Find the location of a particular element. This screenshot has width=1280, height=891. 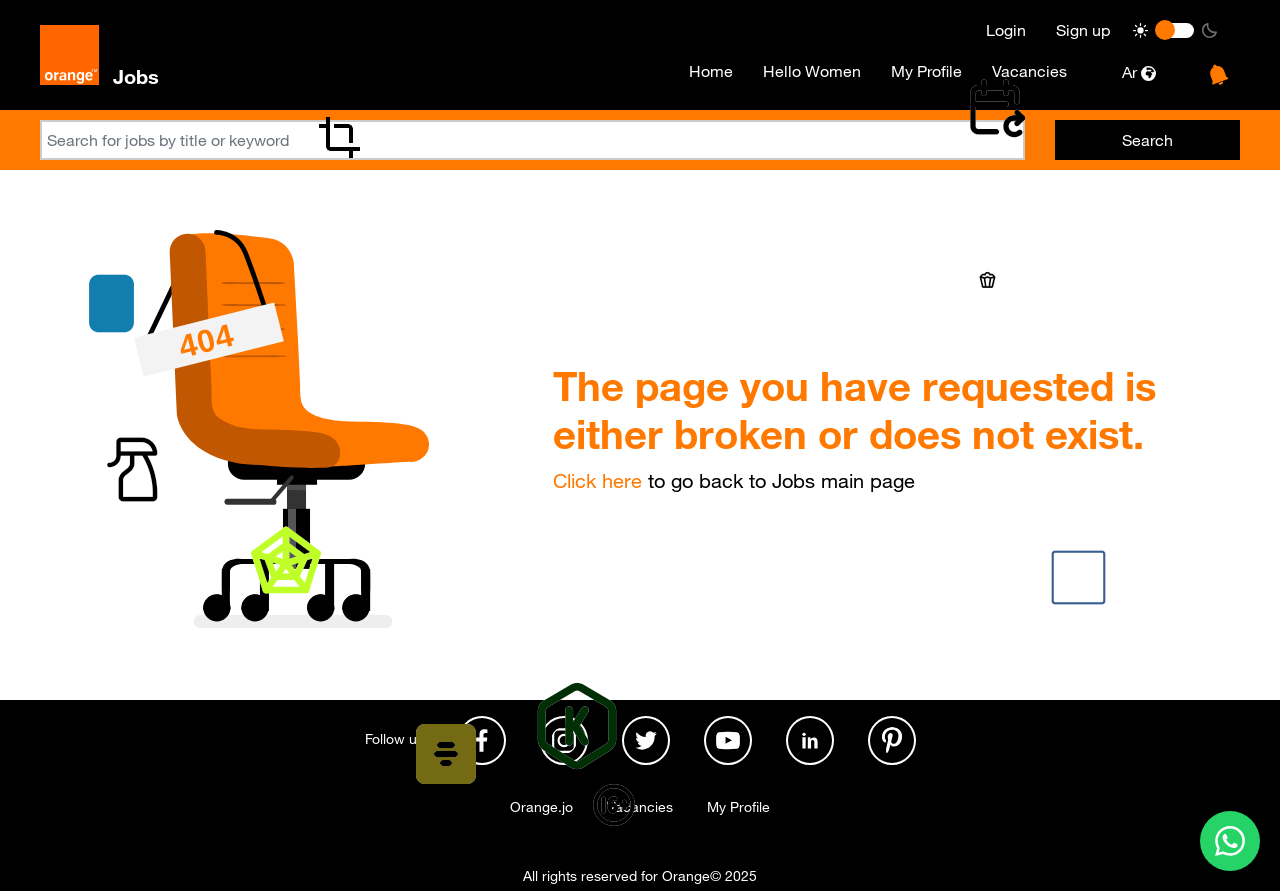

crop an image is located at coordinates (339, 137).